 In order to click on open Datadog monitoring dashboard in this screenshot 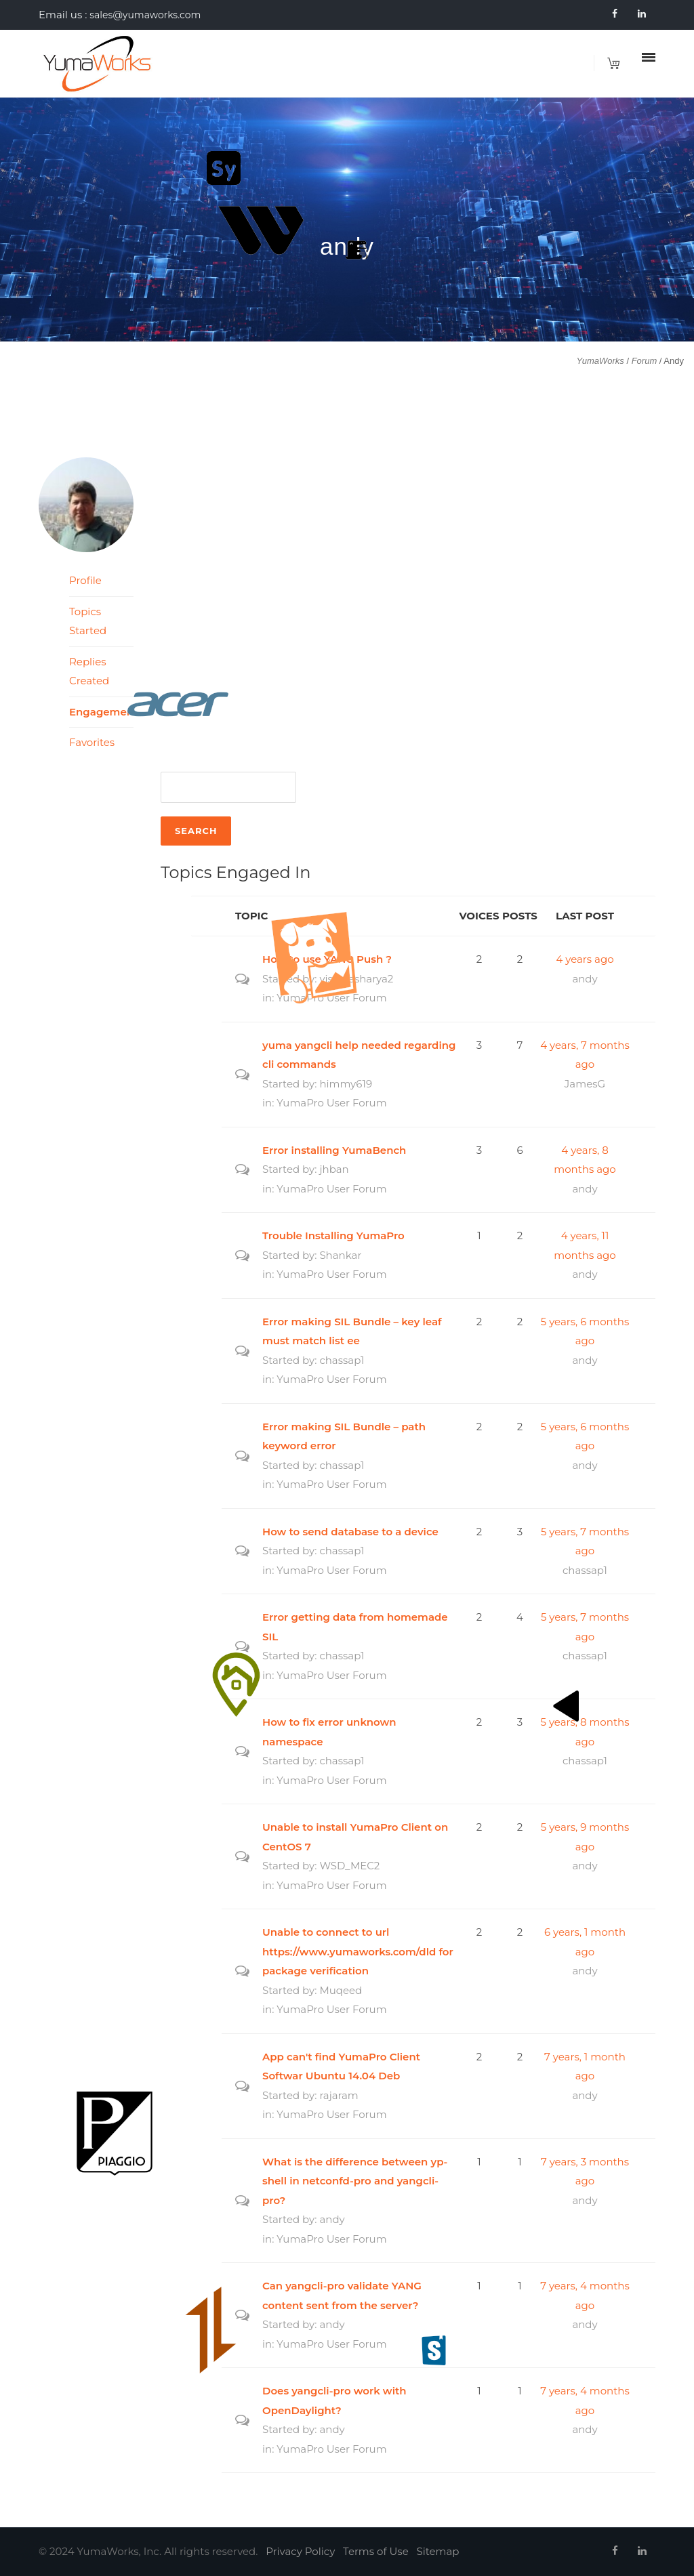, I will do `click(314, 957)`.